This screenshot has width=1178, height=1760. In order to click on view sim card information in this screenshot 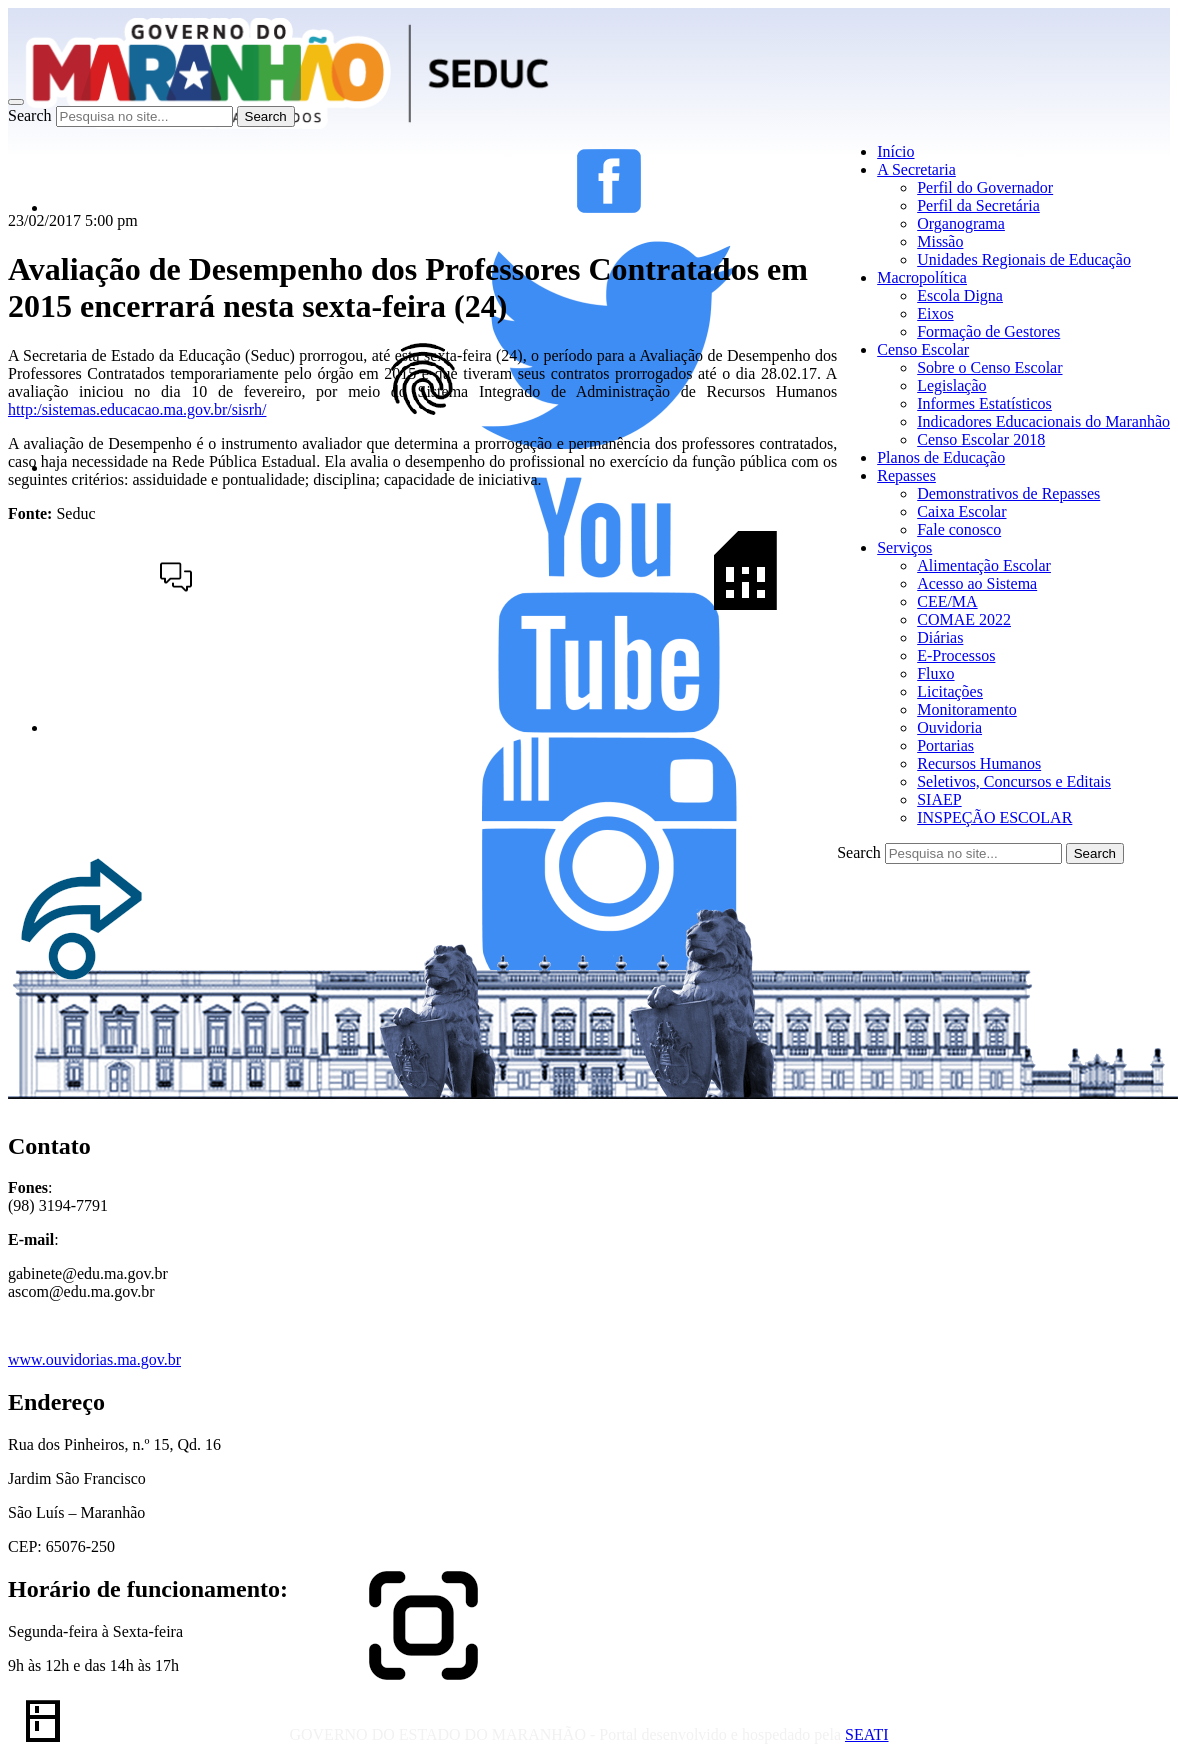, I will do `click(745, 570)`.